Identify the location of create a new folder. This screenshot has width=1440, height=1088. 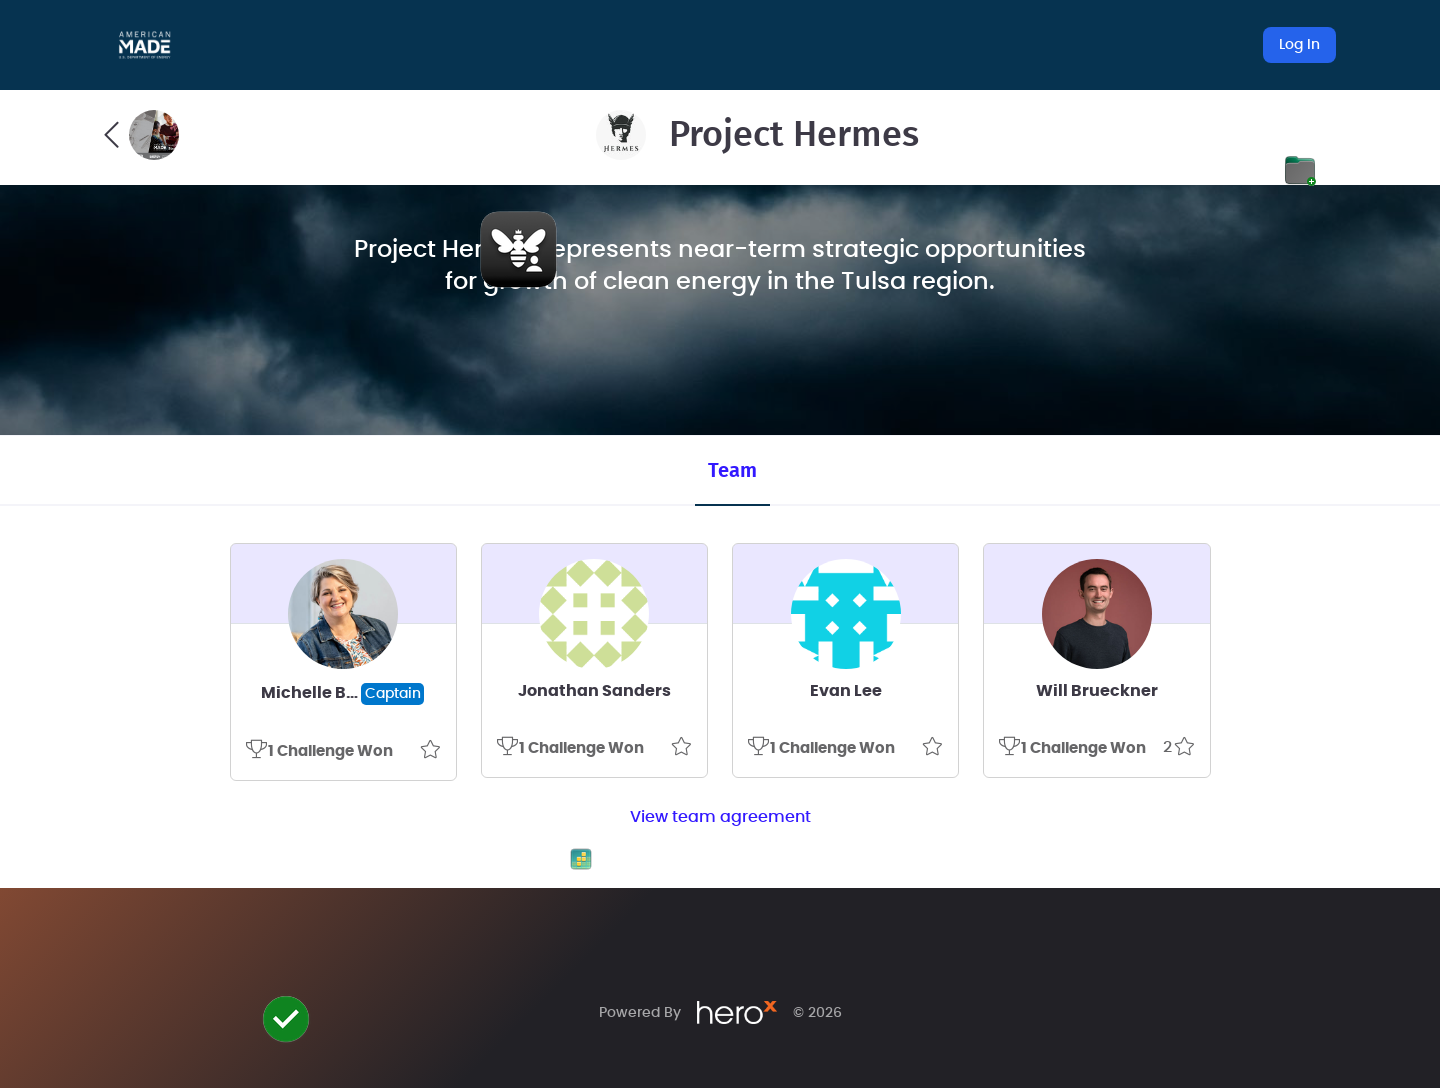
(1300, 170).